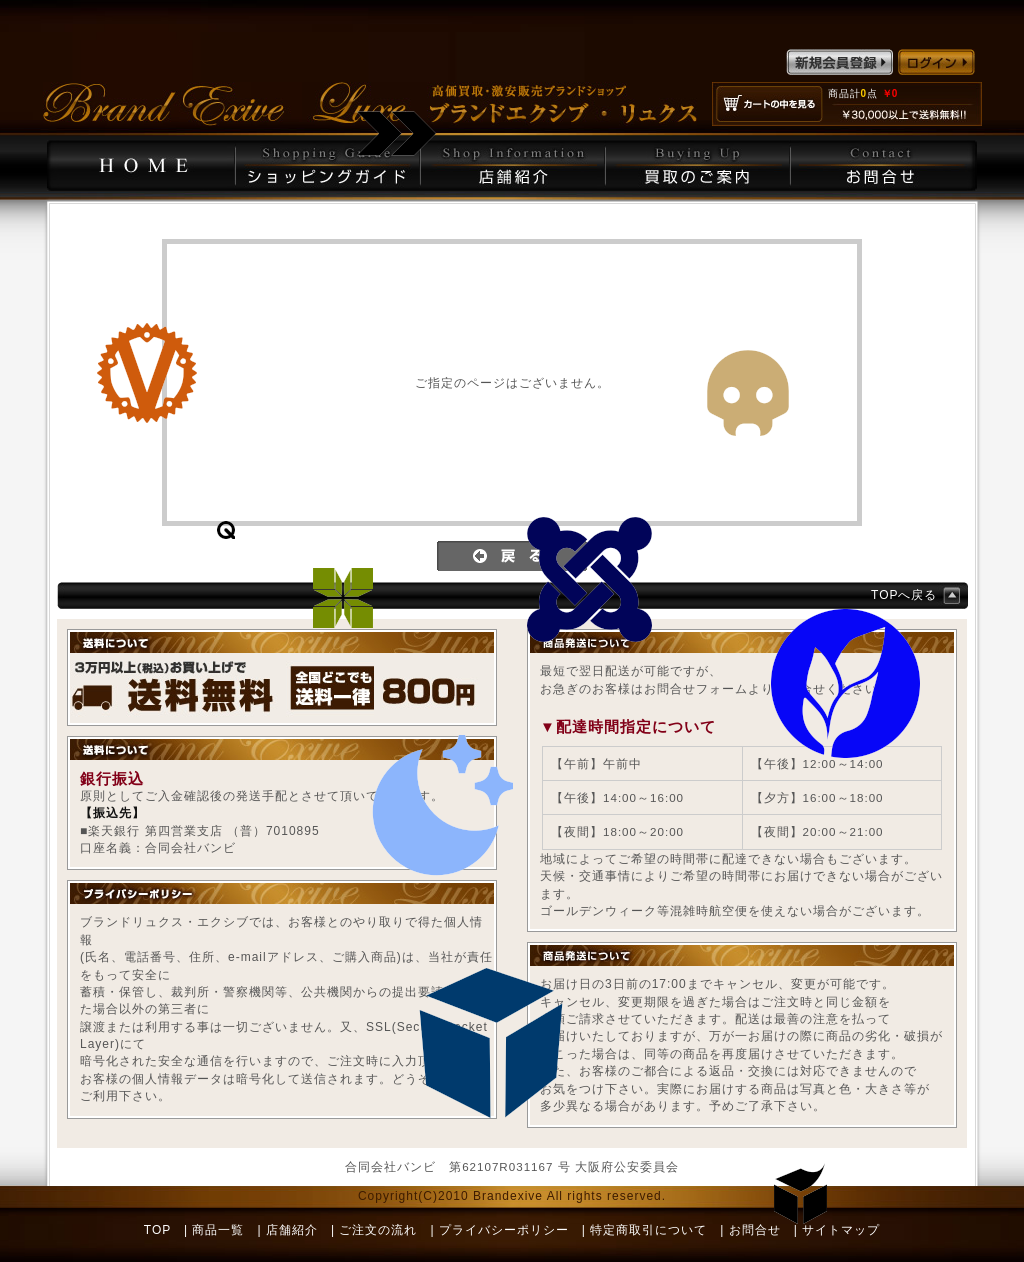 The image size is (1024, 1262). Describe the element at coordinates (800, 1193) in the screenshot. I see `semantic web technology or linked data services` at that location.